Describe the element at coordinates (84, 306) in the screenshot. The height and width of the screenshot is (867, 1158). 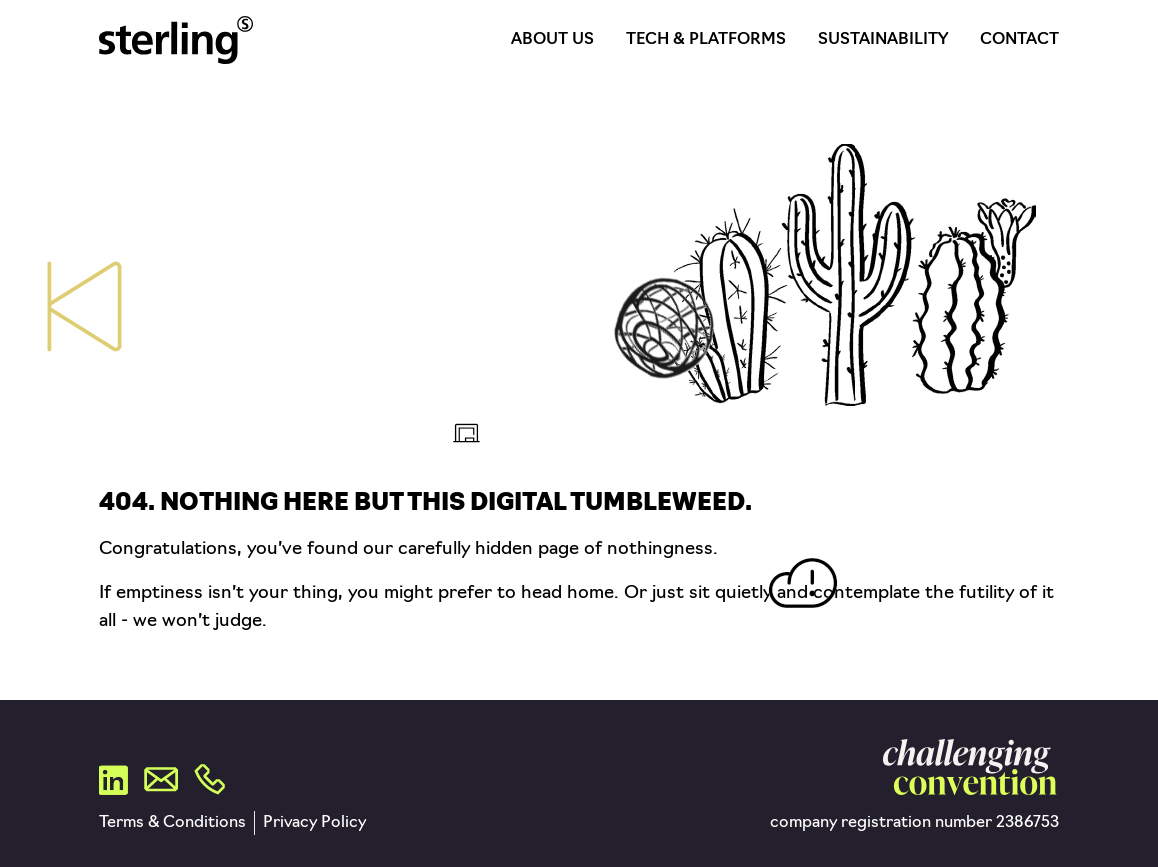
I see `skip to previous track` at that location.